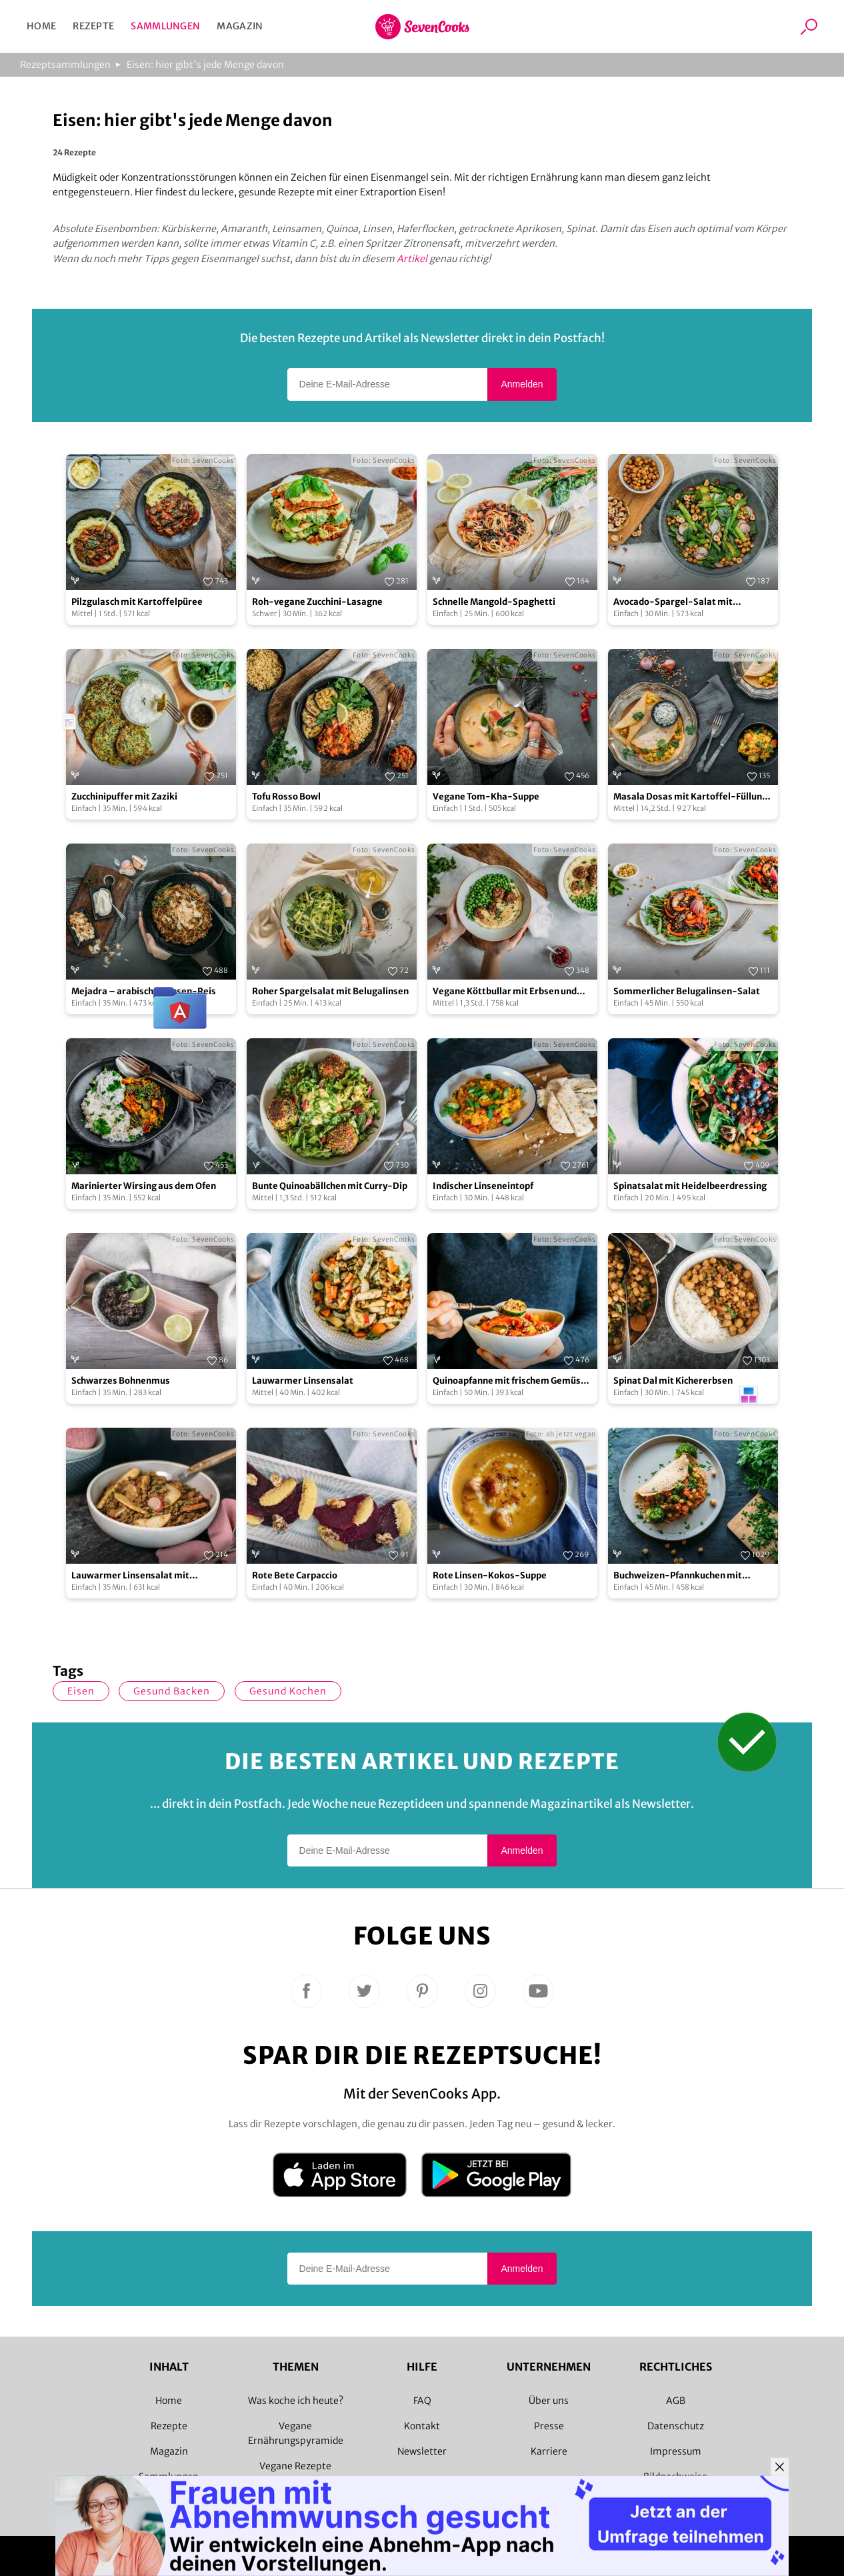 The height and width of the screenshot is (2576, 844). What do you see at coordinates (69, 722) in the screenshot?
I see `access developer tools and settings` at bounding box center [69, 722].